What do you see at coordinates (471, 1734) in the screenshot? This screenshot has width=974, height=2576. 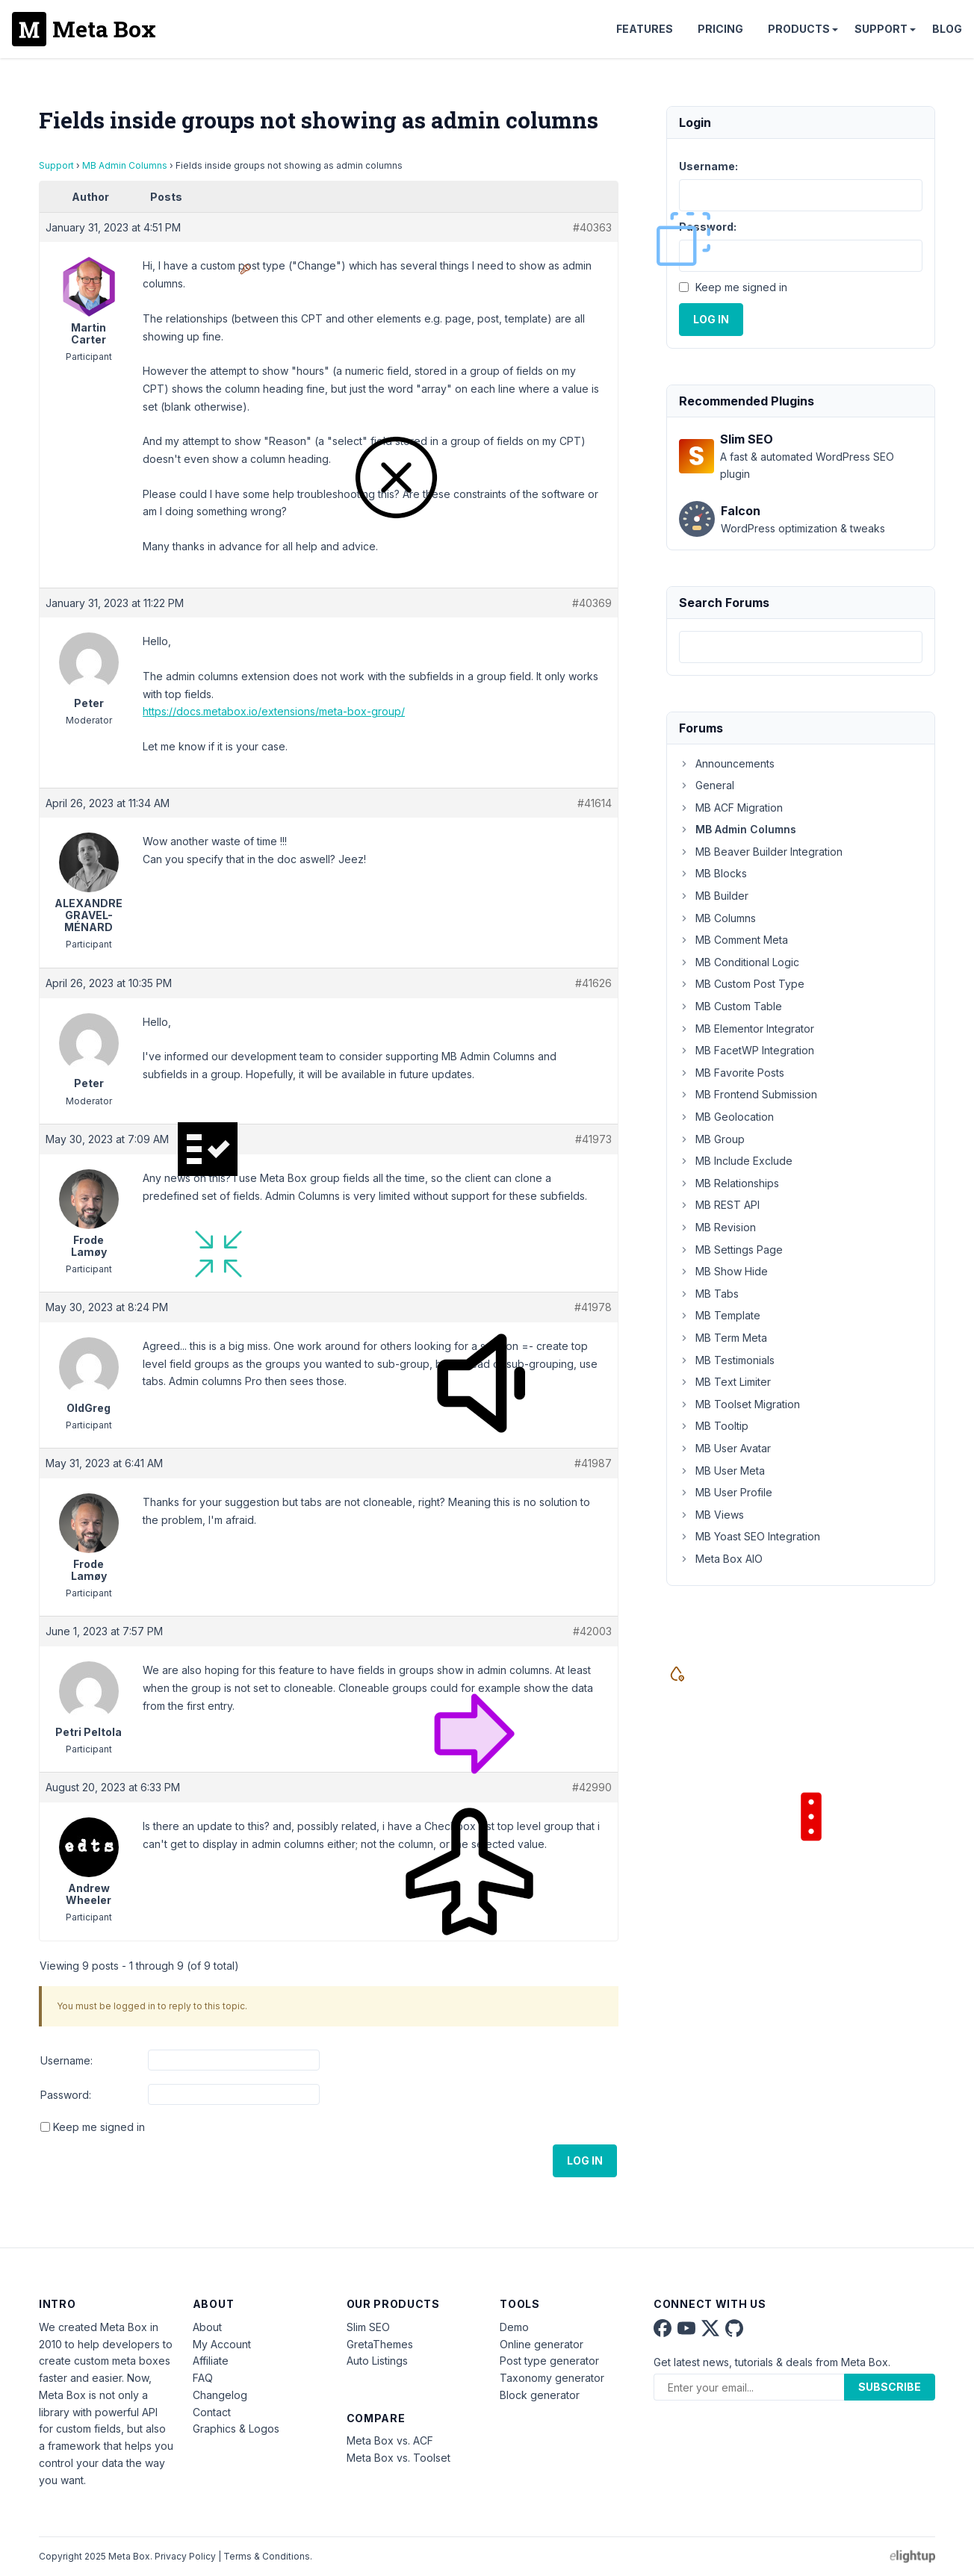 I see `navigate to the next item or step` at bounding box center [471, 1734].